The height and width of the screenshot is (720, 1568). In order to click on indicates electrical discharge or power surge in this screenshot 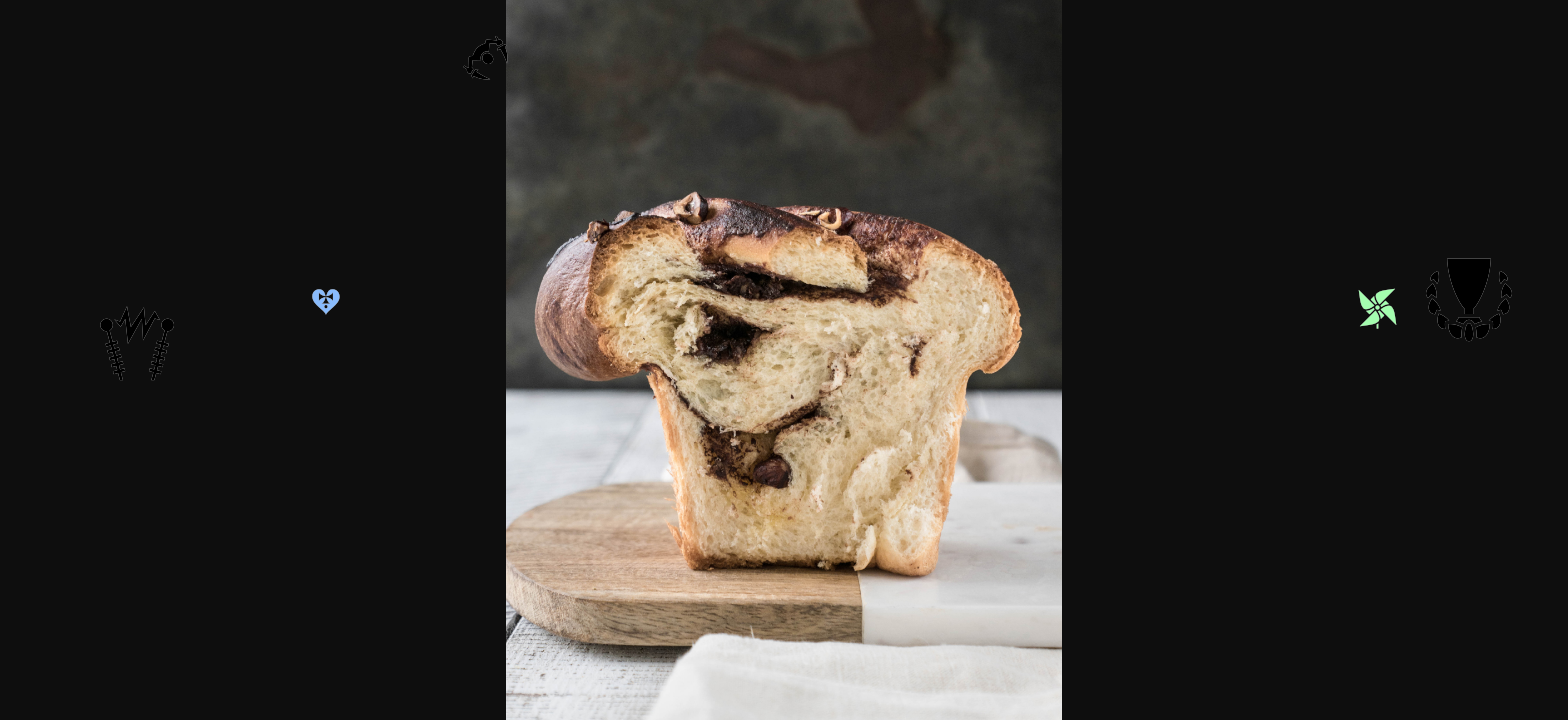, I will do `click(137, 343)`.